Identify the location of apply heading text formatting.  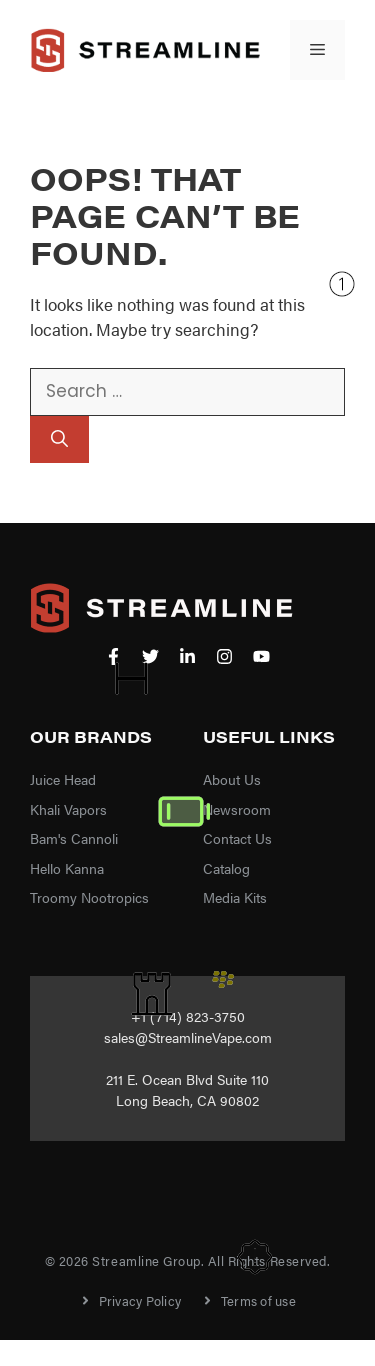
(131, 678).